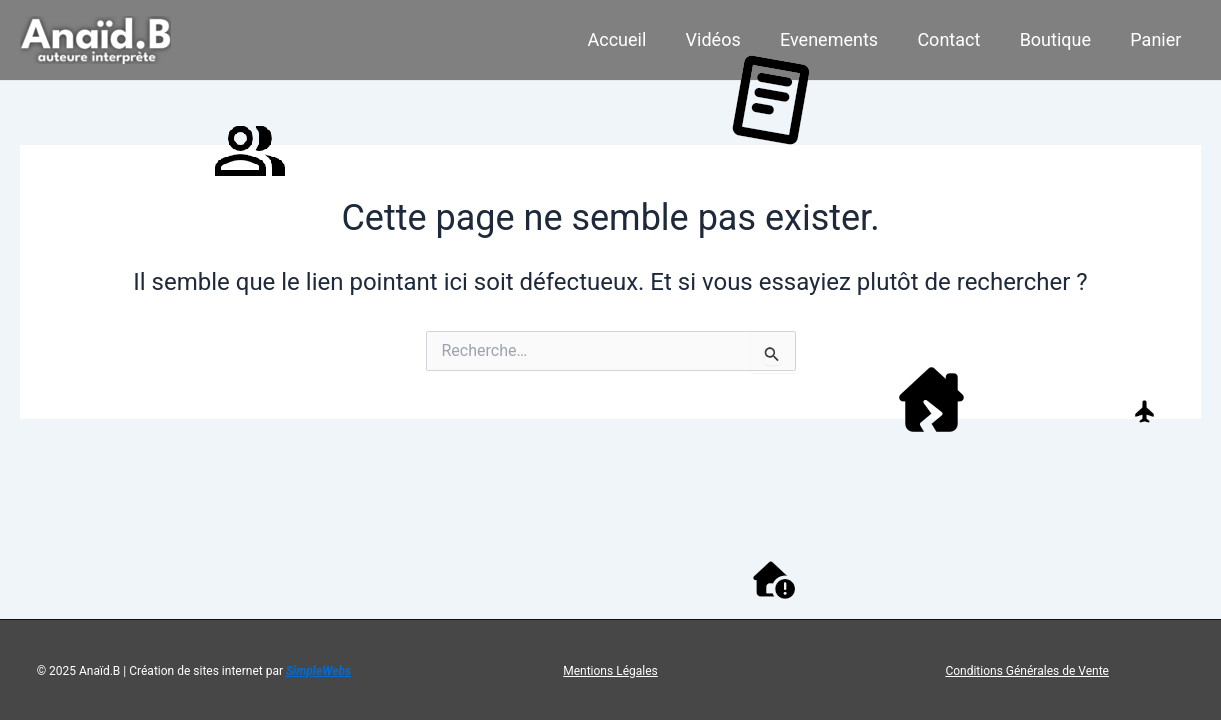  I want to click on view contacts or people list, so click(250, 151).